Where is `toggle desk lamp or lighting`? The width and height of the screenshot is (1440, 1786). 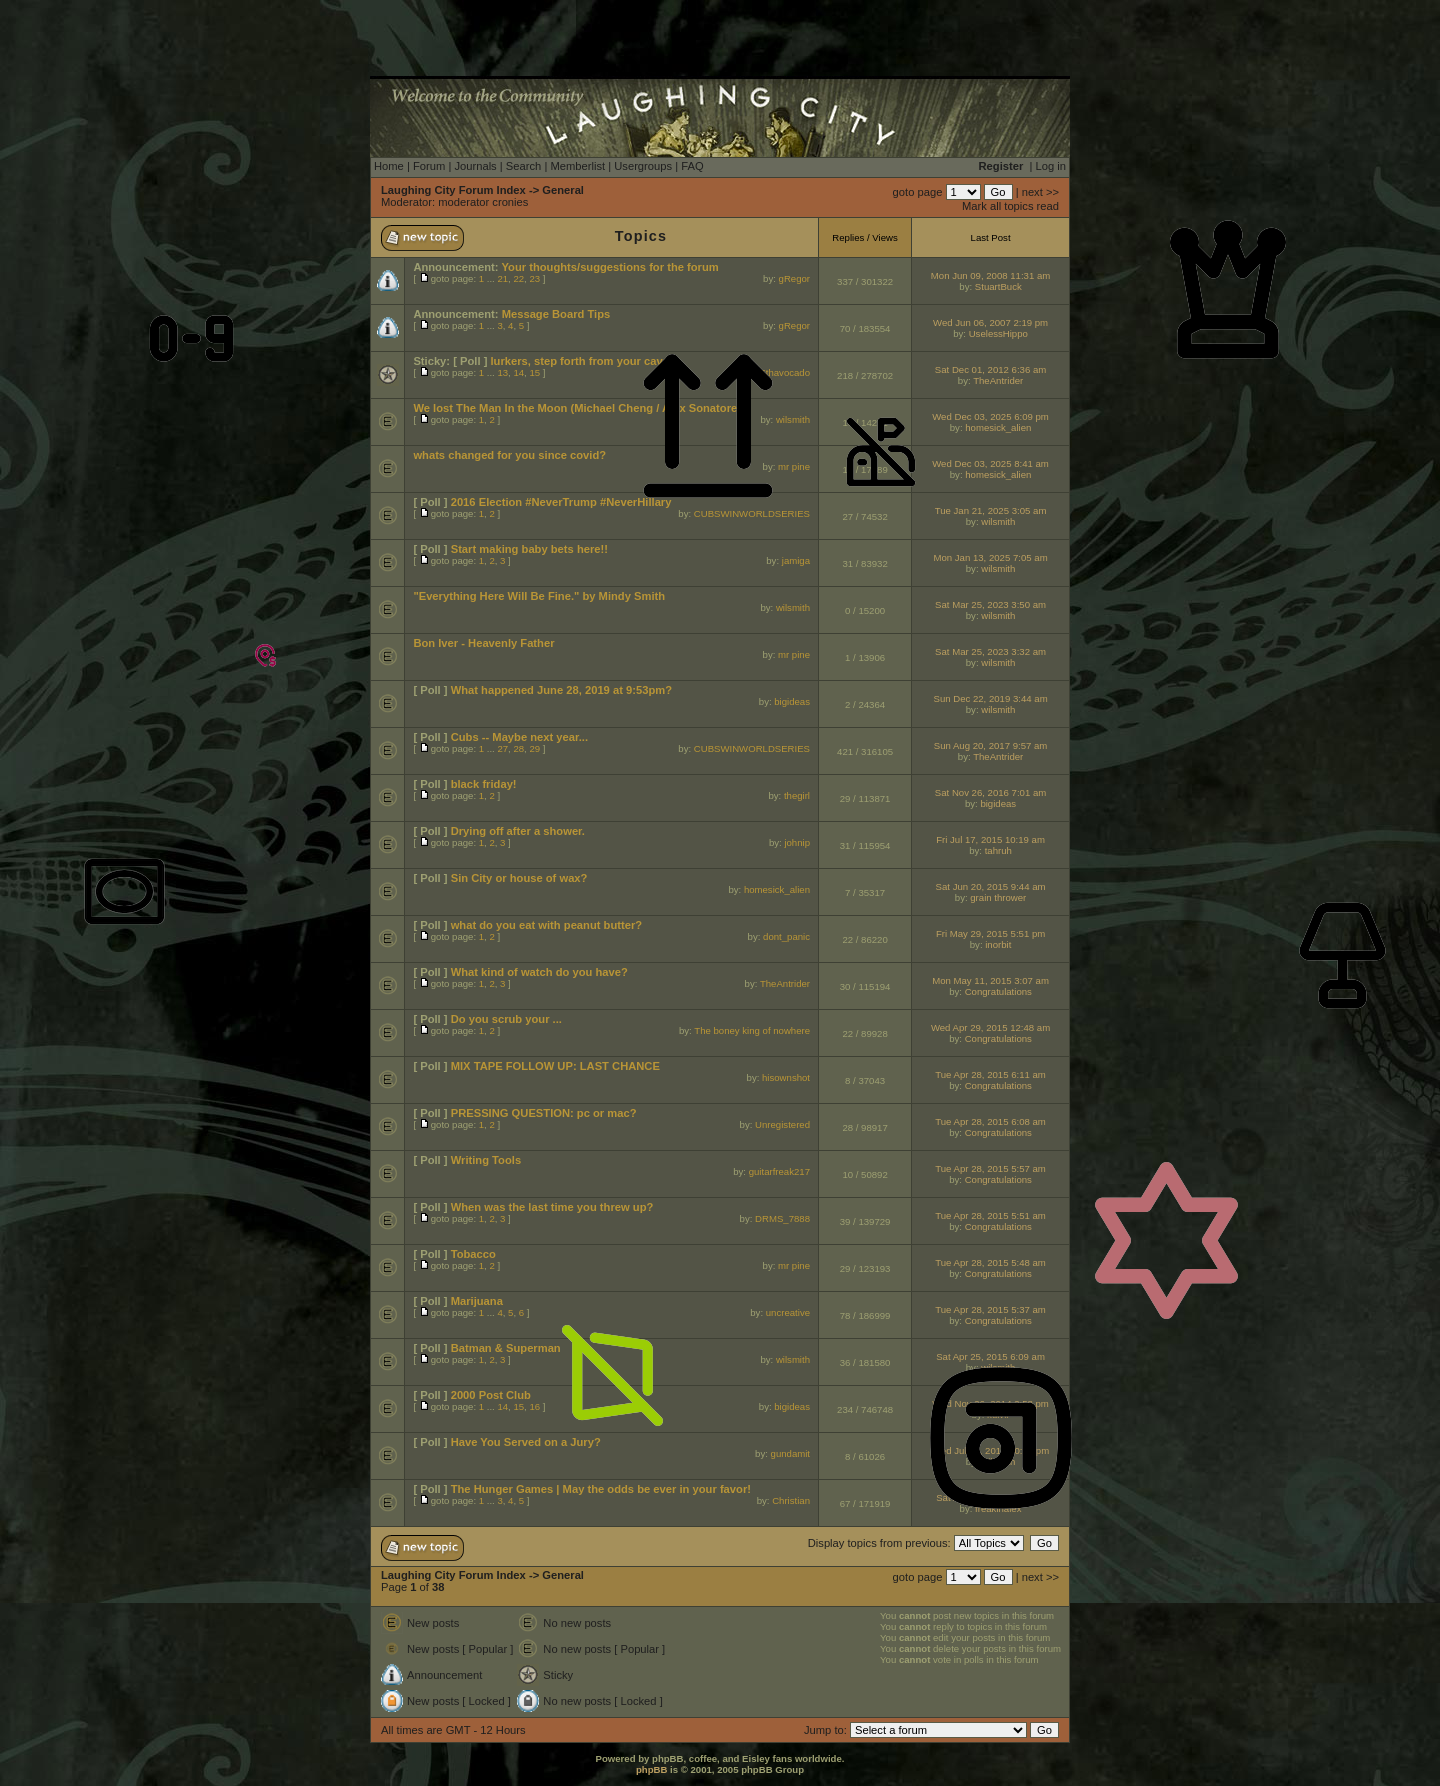 toggle desk lamp or lighting is located at coordinates (1342, 955).